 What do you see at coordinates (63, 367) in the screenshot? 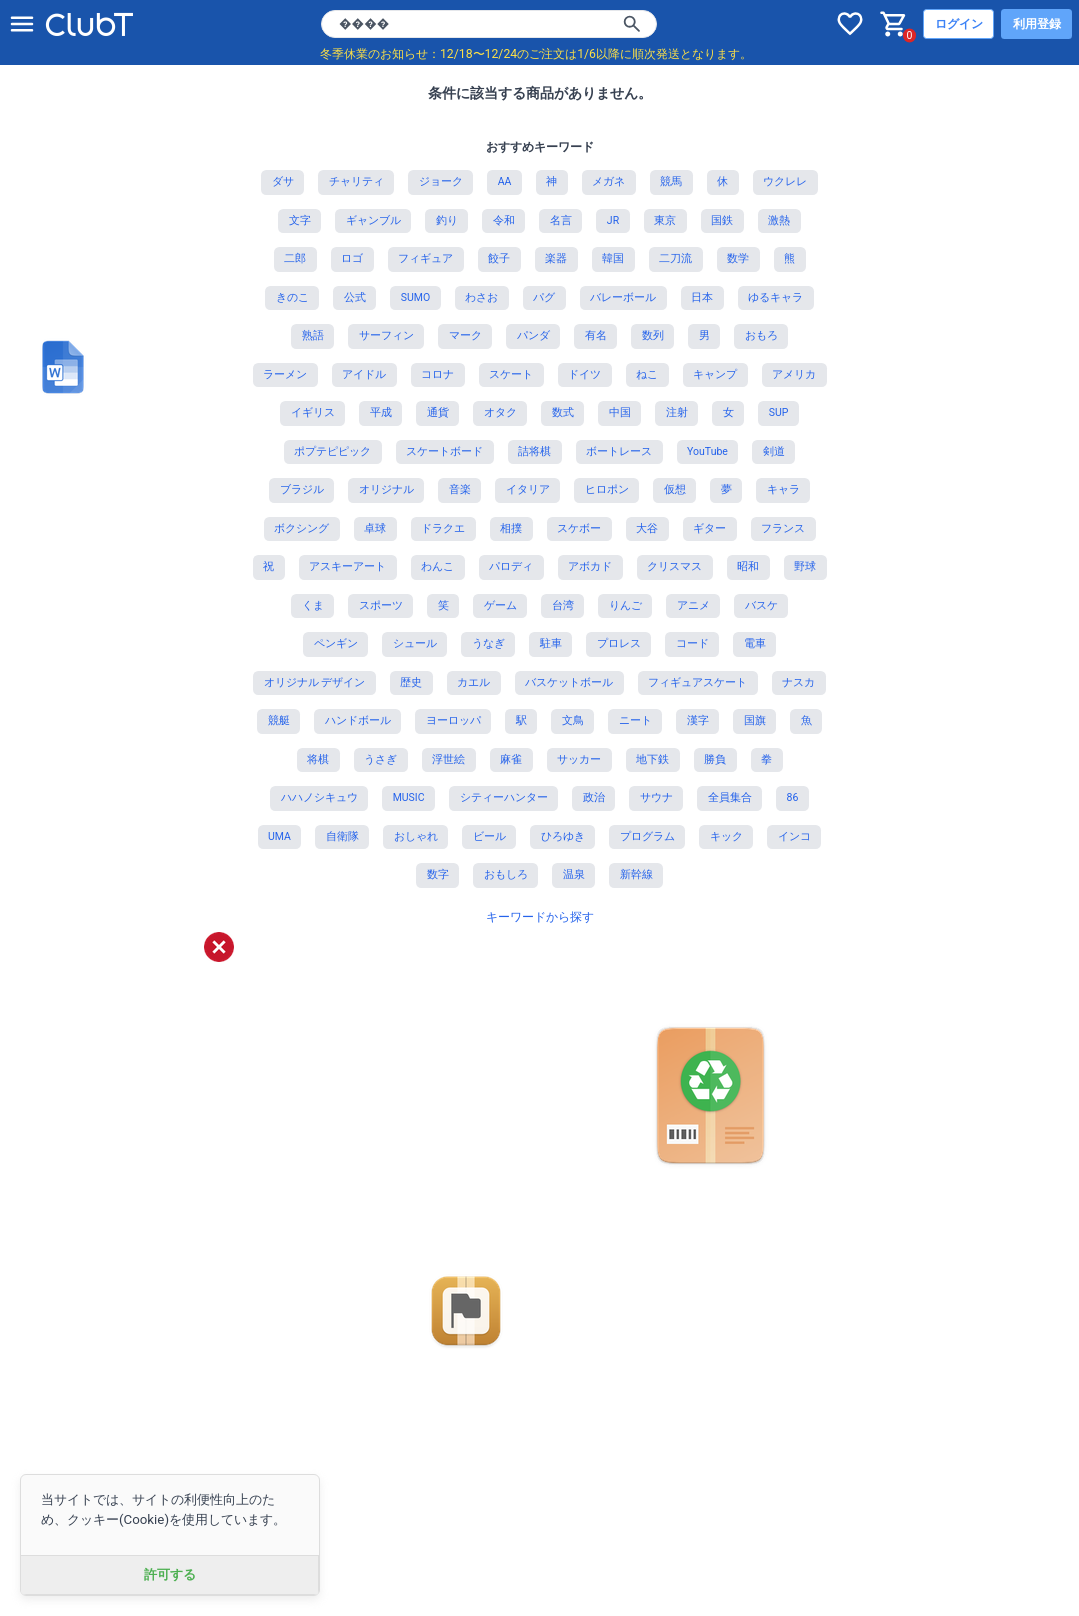
I see `open a microsoft word document` at bounding box center [63, 367].